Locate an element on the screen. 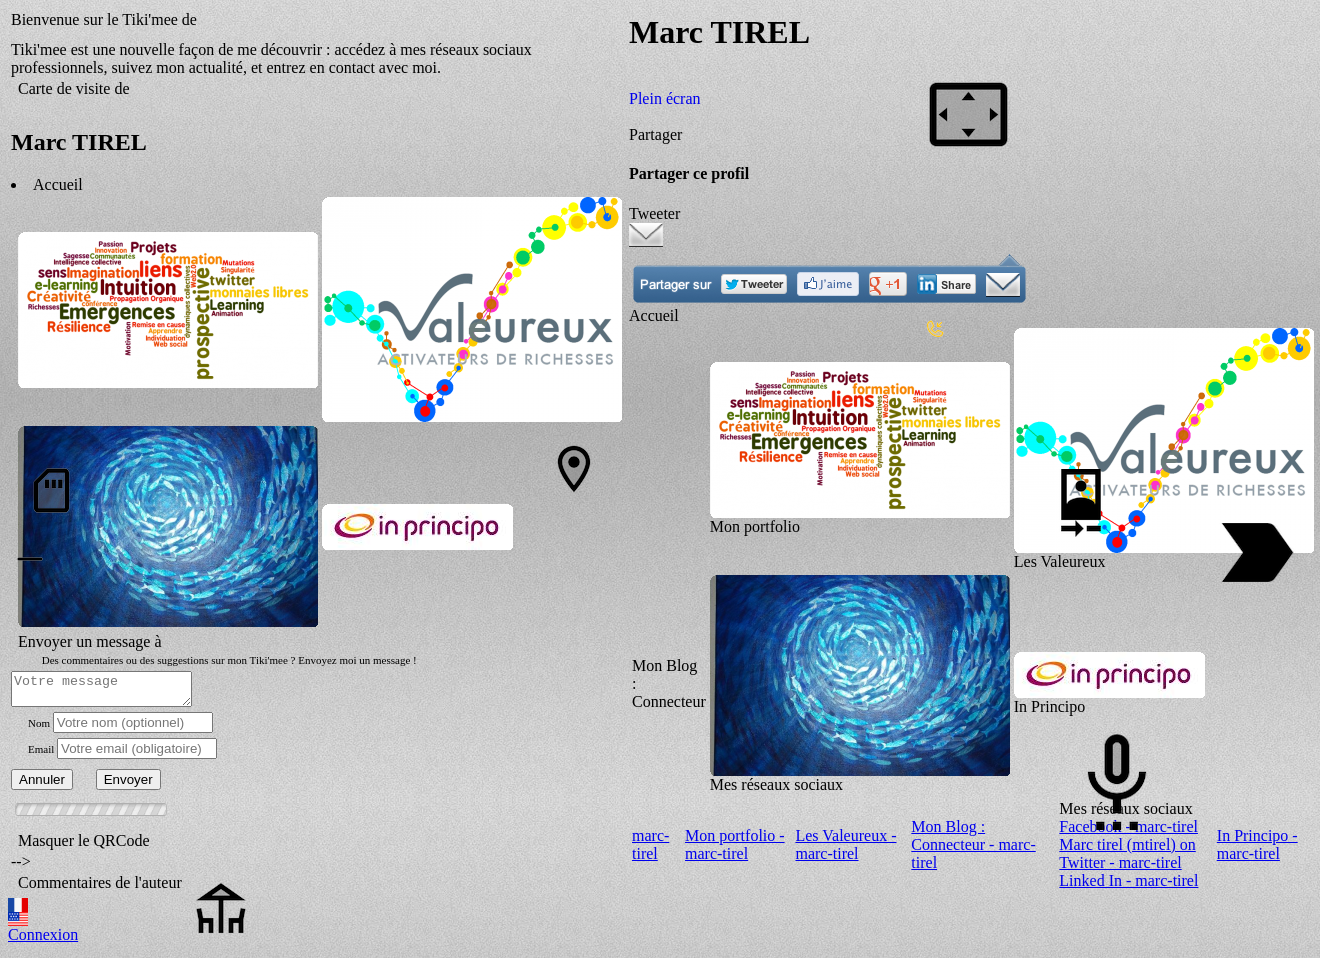 The image size is (1320, 958). access SD card storage is located at coordinates (51, 490).